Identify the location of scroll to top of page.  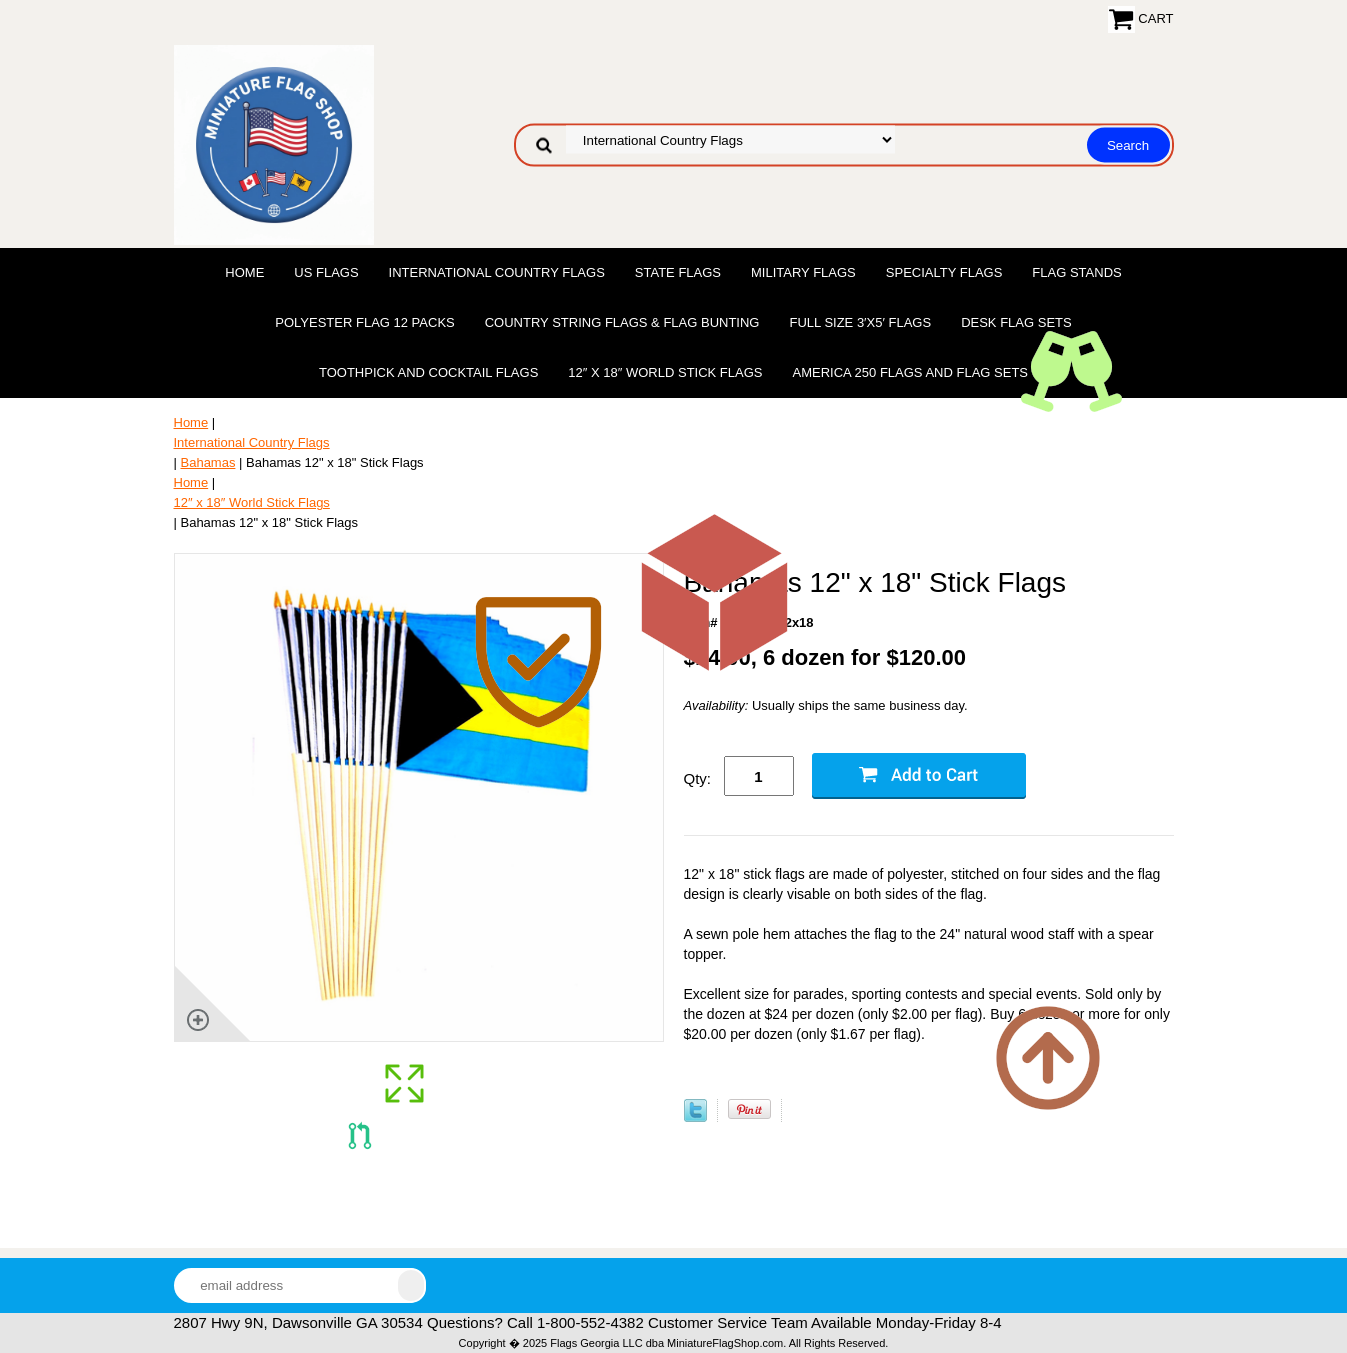
(1048, 1058).